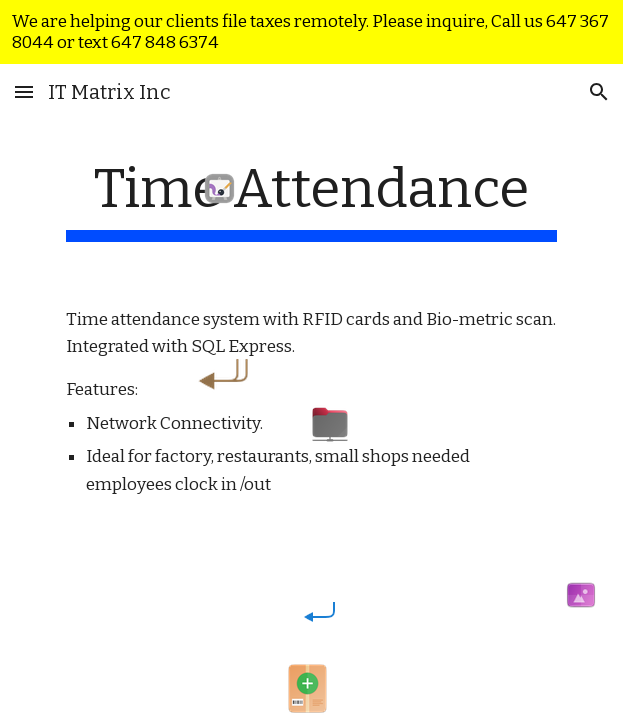 Image resolution: width=623 pixels, height=720 pixels. What do you see at coordinates (307, 688) in the screenshot?
I see `add a new package to install queue` at bounding box center [307, 688].